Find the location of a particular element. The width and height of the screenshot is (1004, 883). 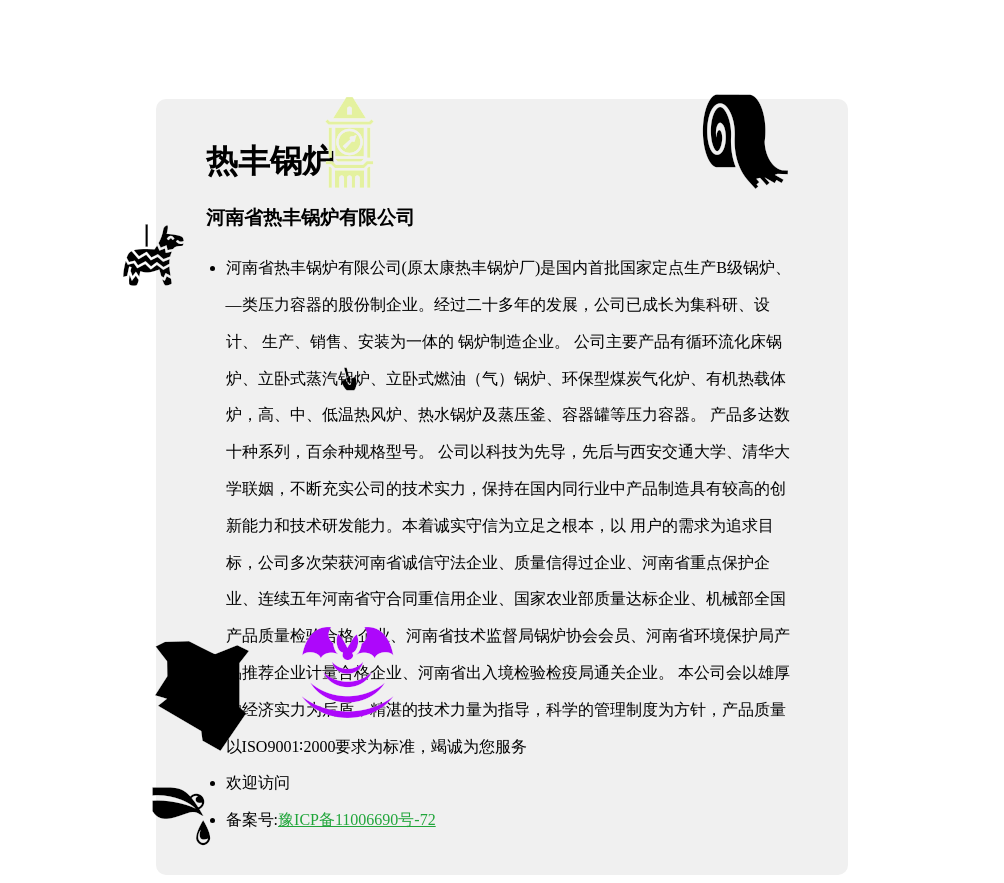

activate sonic attack ability is located at coordinates (347, 672).